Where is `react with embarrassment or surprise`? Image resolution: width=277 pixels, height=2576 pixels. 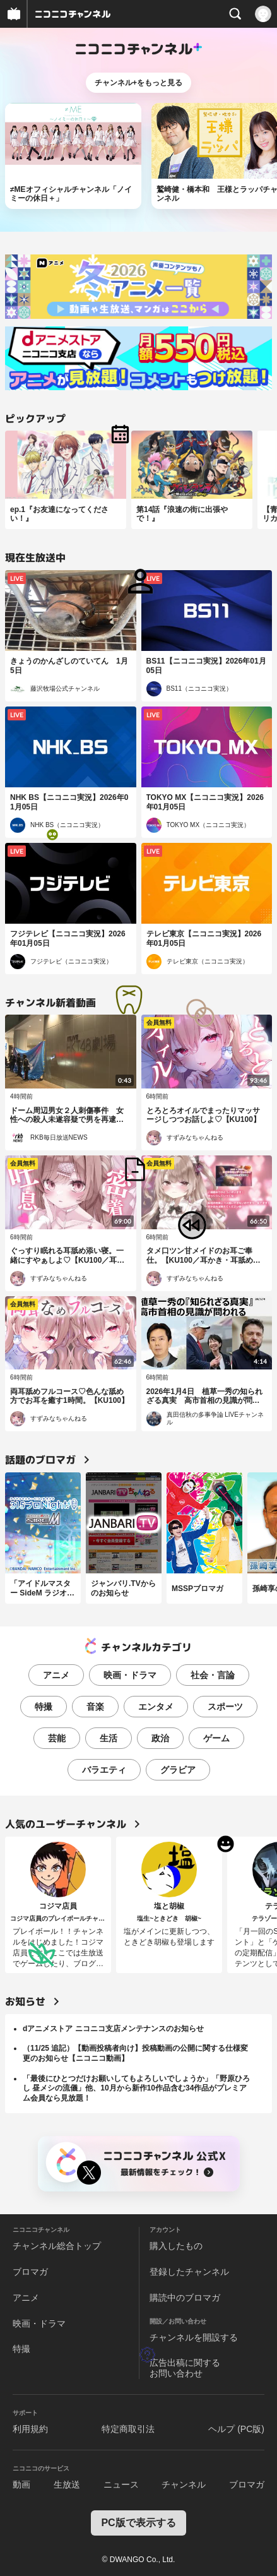
react with embarrassment or surprise is located at coordinates (52, 835).